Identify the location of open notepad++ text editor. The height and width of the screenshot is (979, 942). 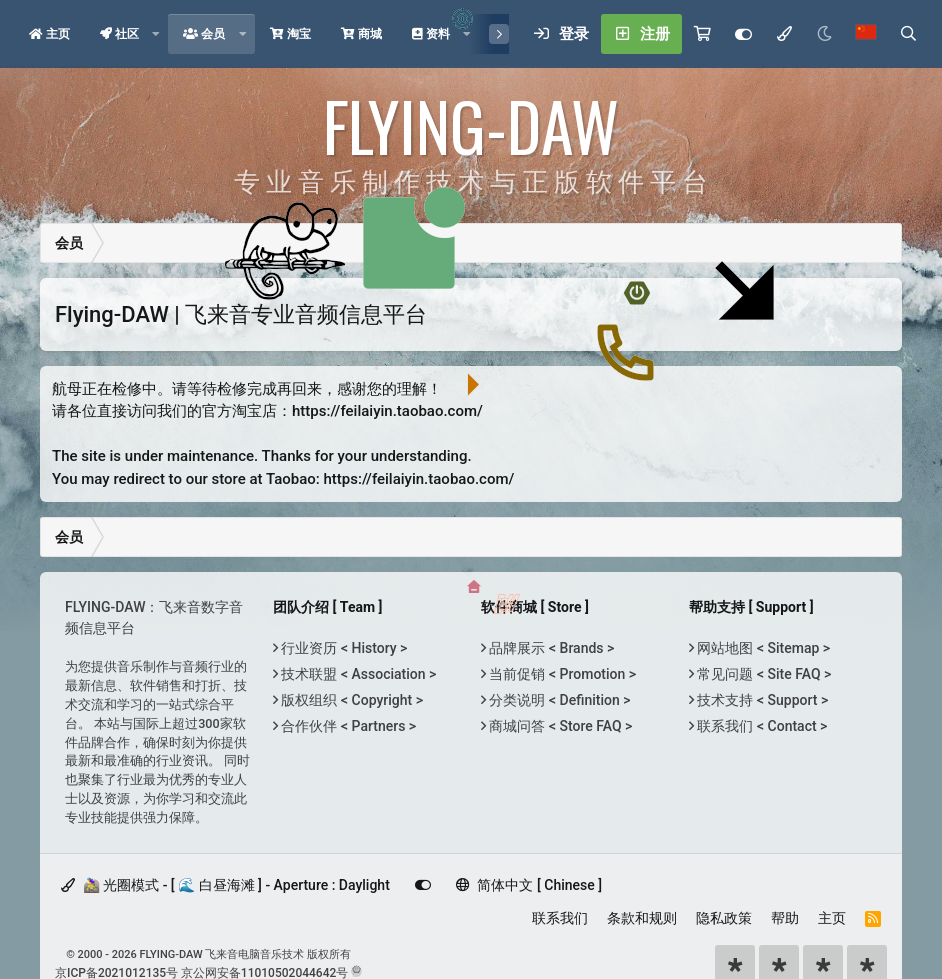
(285, 251).